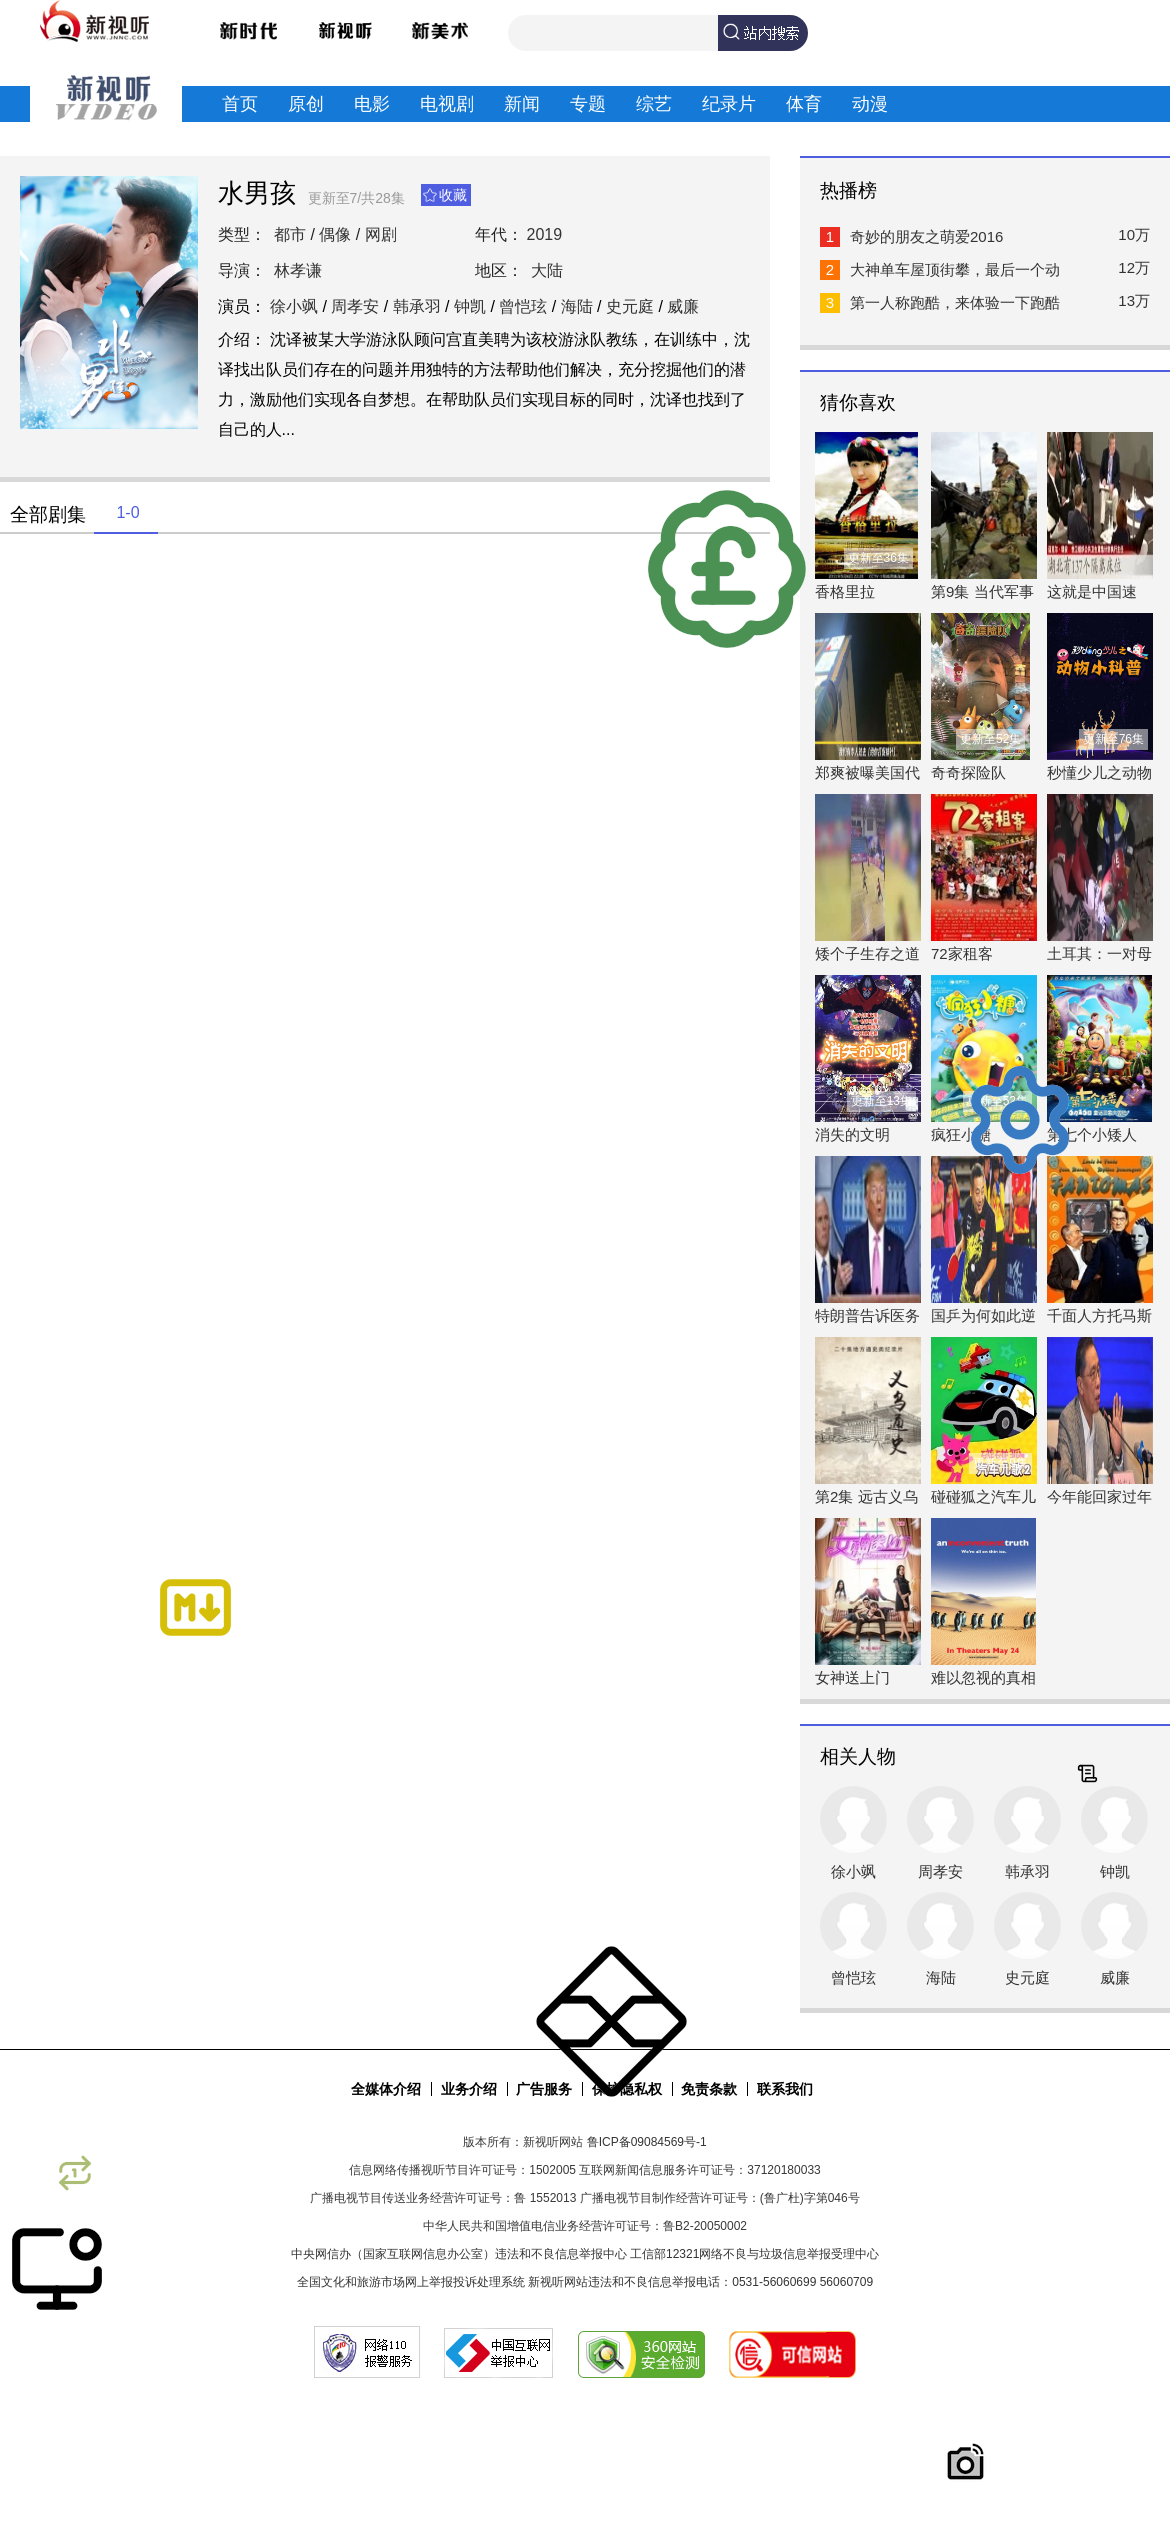  Describe the element at coordinates (611, 2021) in the screenshot. I see `access pix instant payment services` at that location.